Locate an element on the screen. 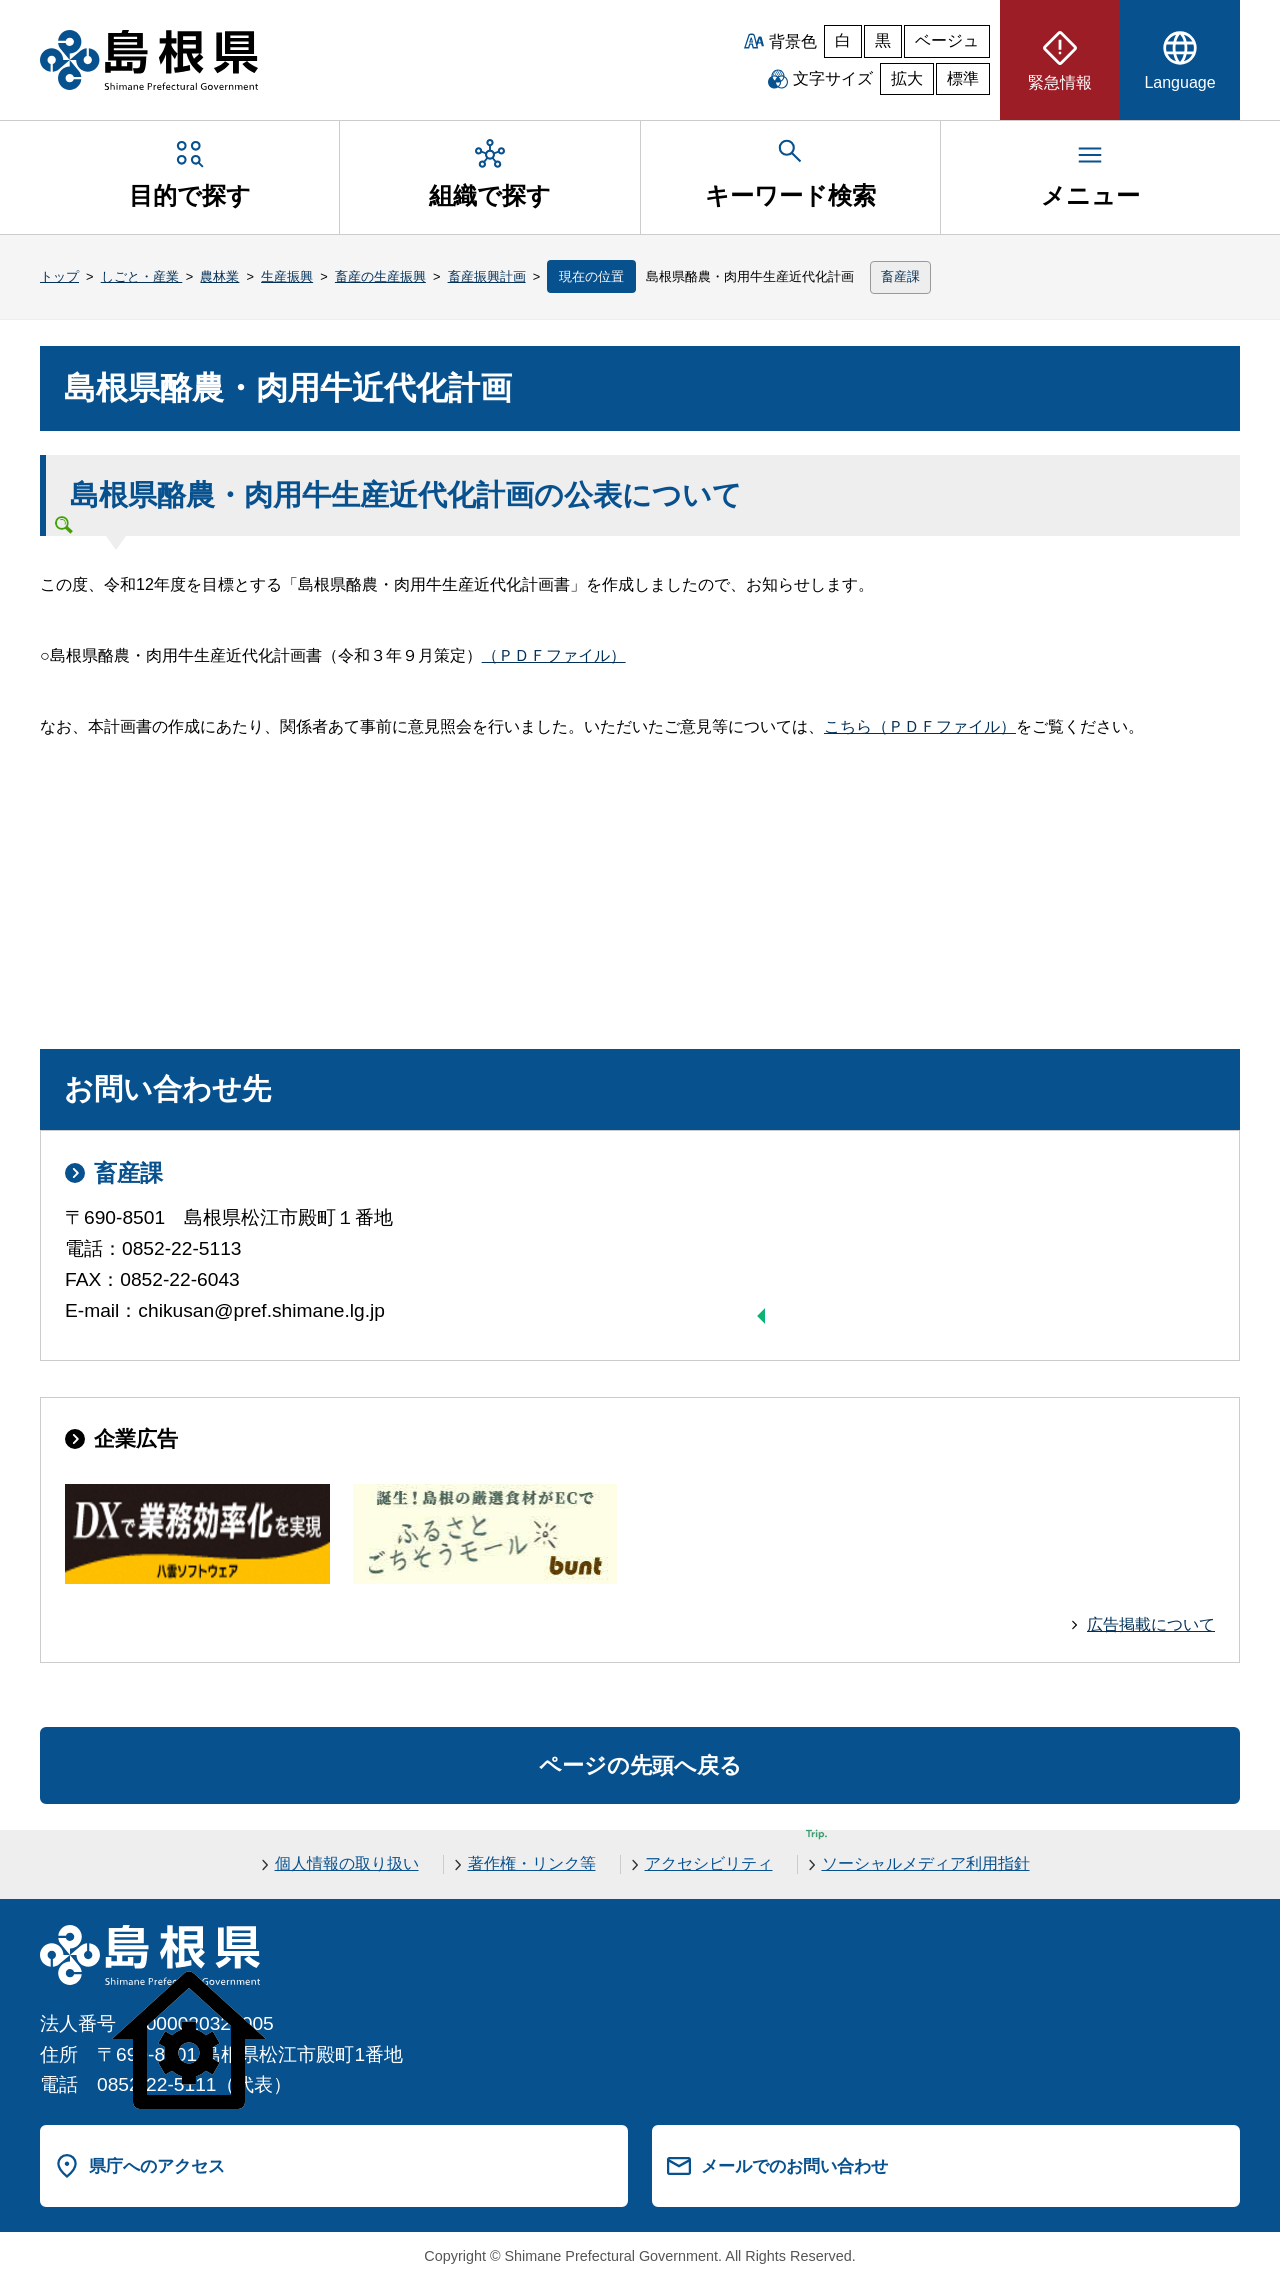 This screenshot has width=1280, height=2281. open SearXNG privacy-focused search engine is located at coordinates (64, 525).